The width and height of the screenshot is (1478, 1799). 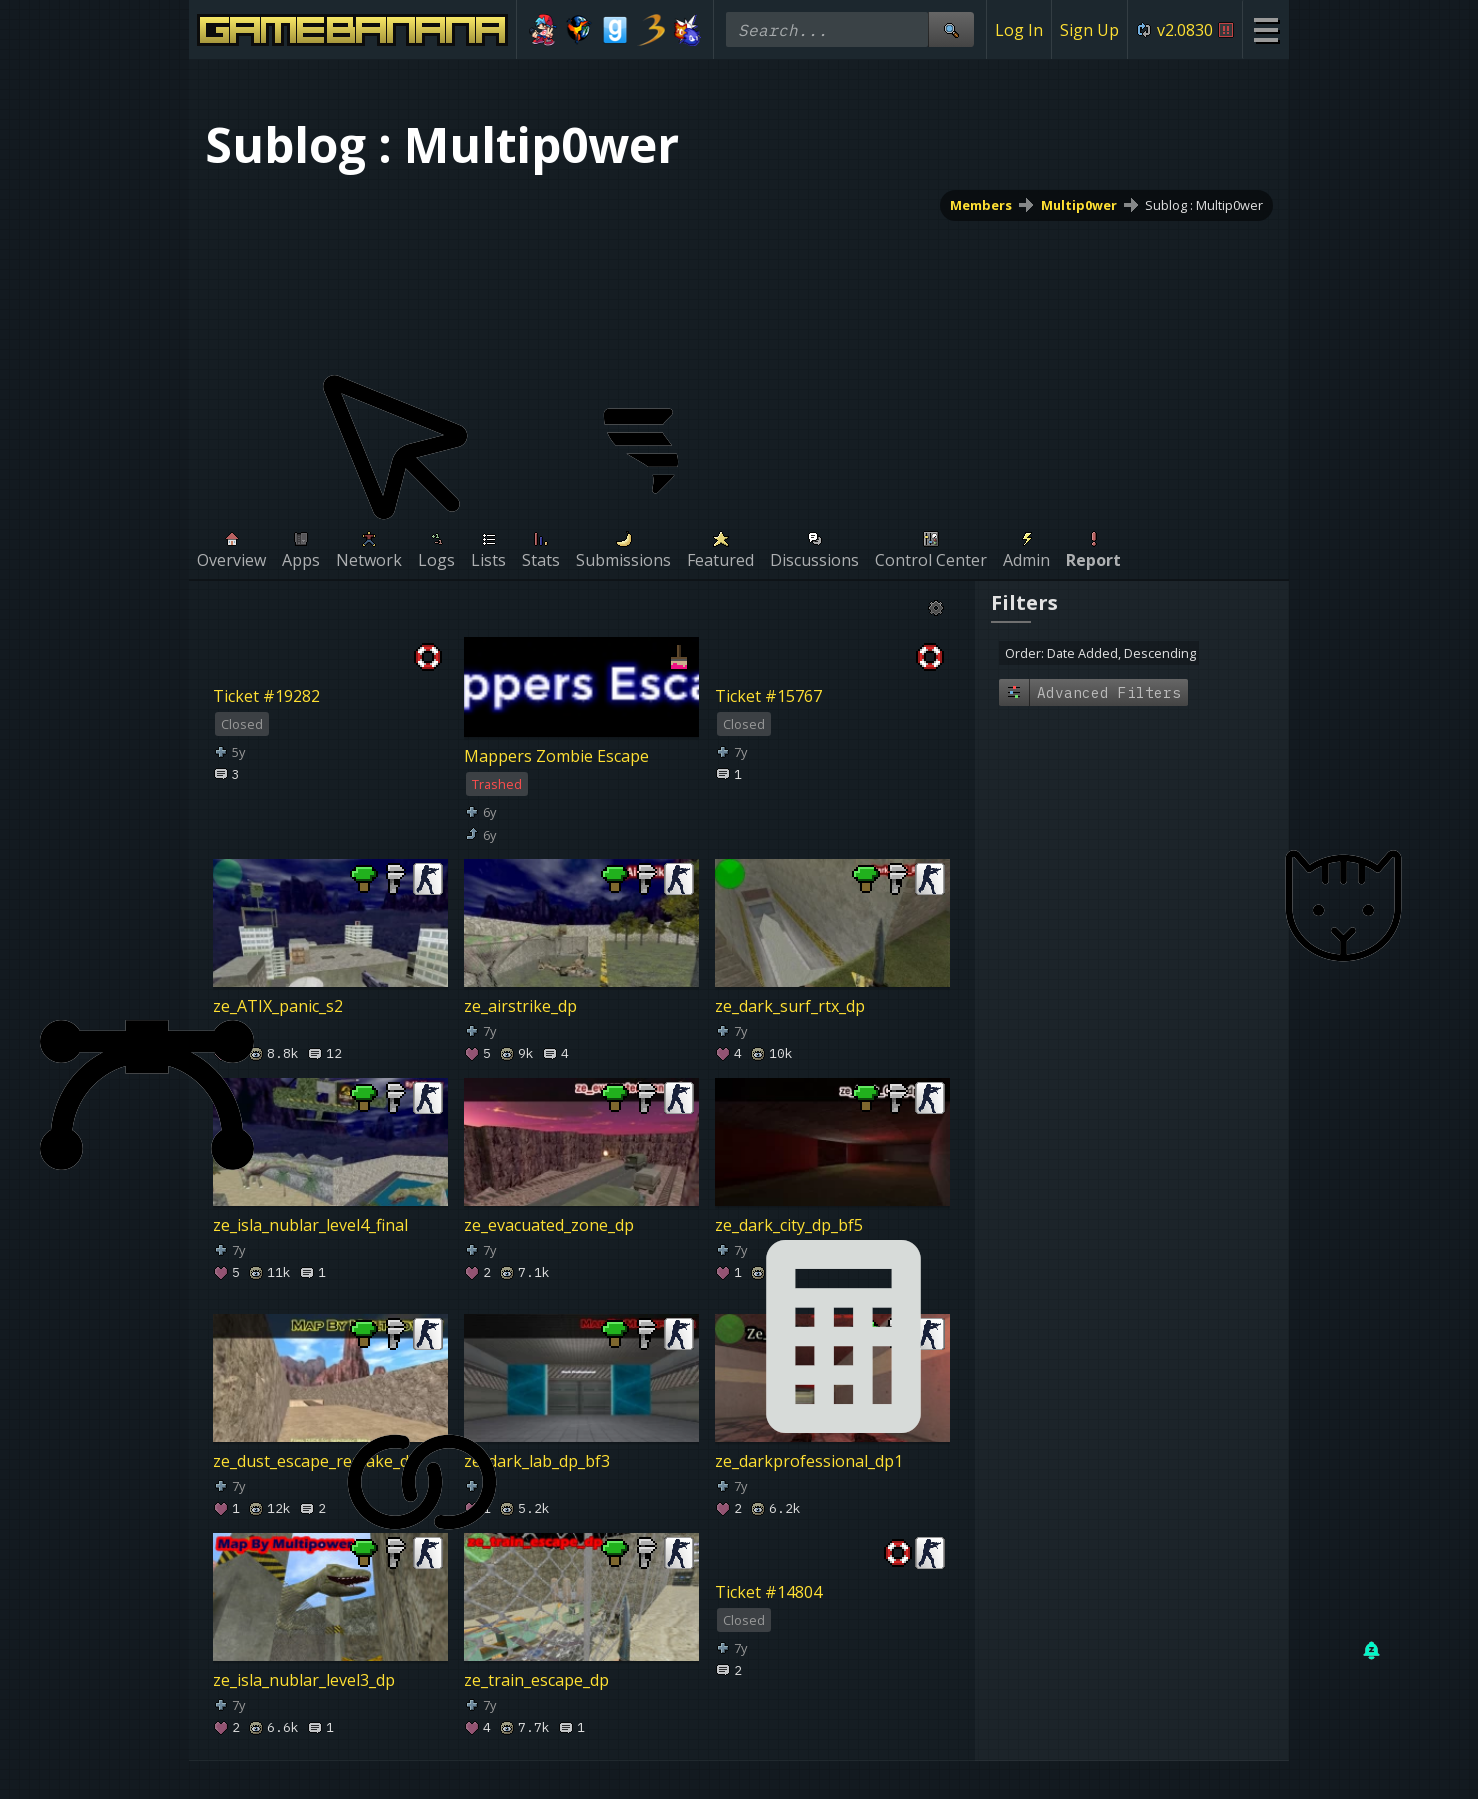 I want to click on mute notifications or enable do not disturb mode, so click(x=1371, y=1650).